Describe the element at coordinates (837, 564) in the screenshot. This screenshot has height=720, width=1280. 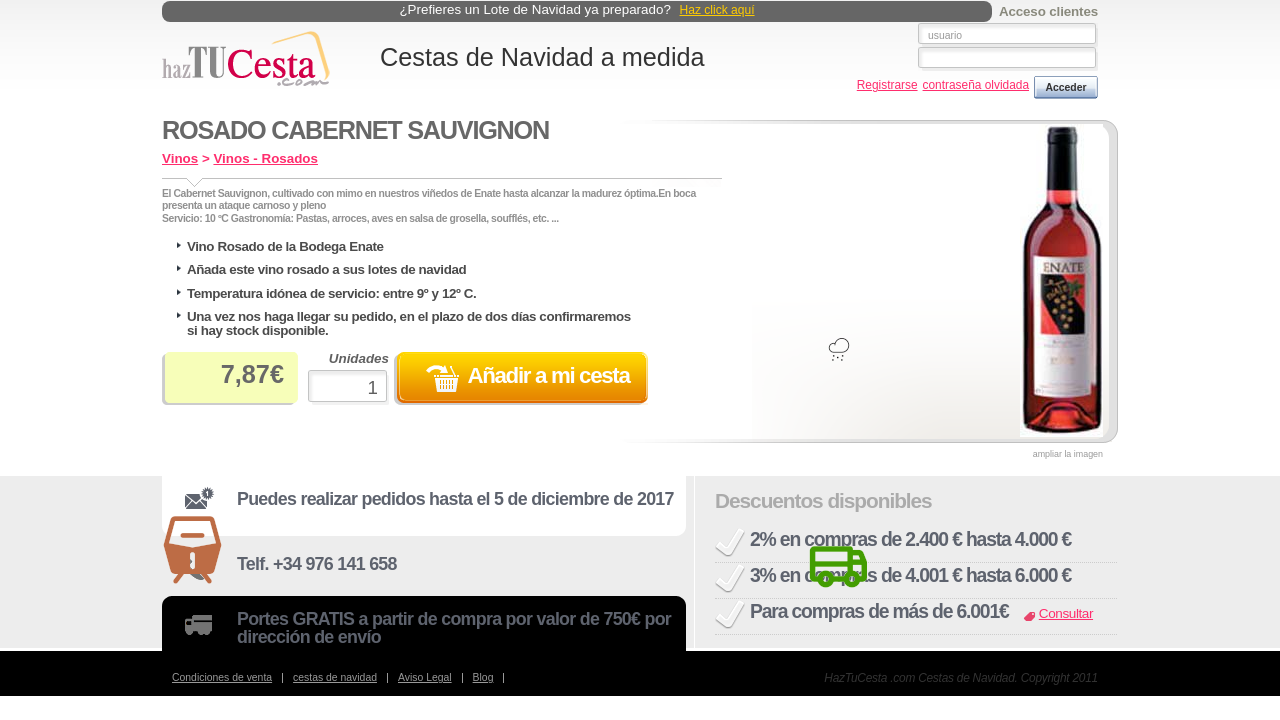
I see `track your delivery status` at that location.